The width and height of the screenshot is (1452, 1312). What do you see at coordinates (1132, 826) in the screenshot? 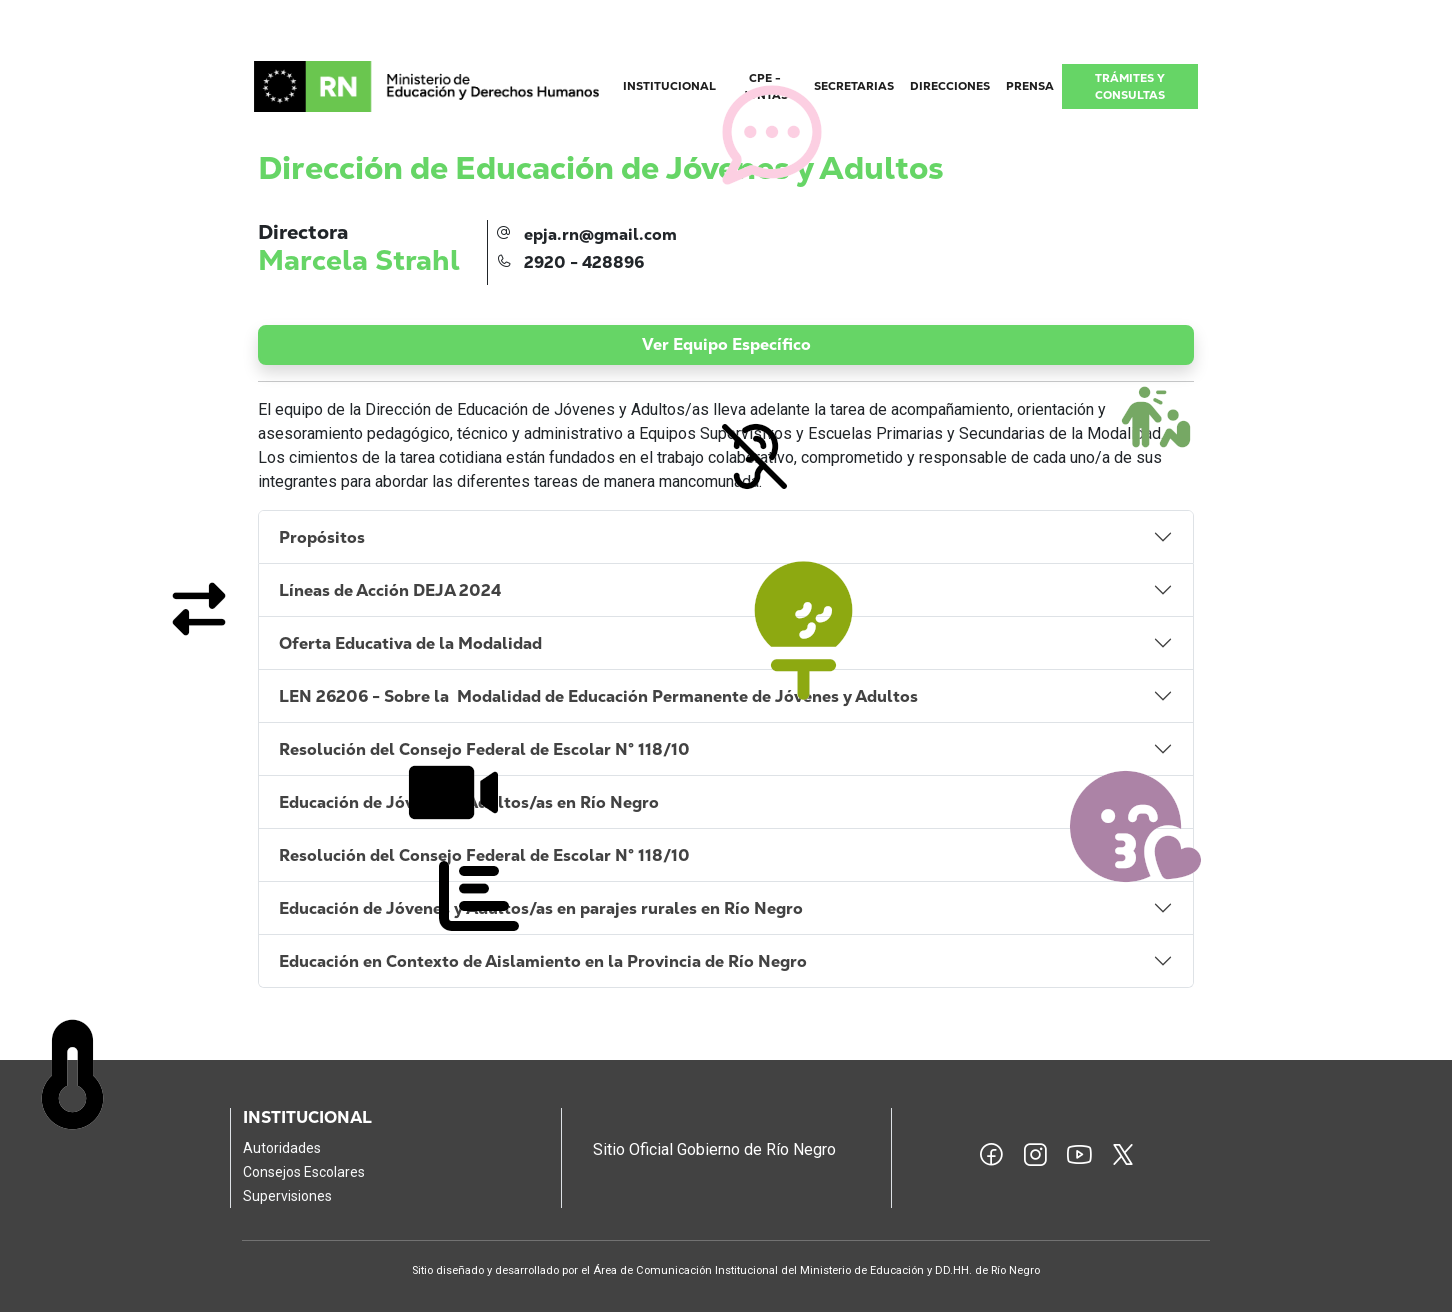
I see `send a kiss or flirty reaction` at bounding box center [1132, 826].